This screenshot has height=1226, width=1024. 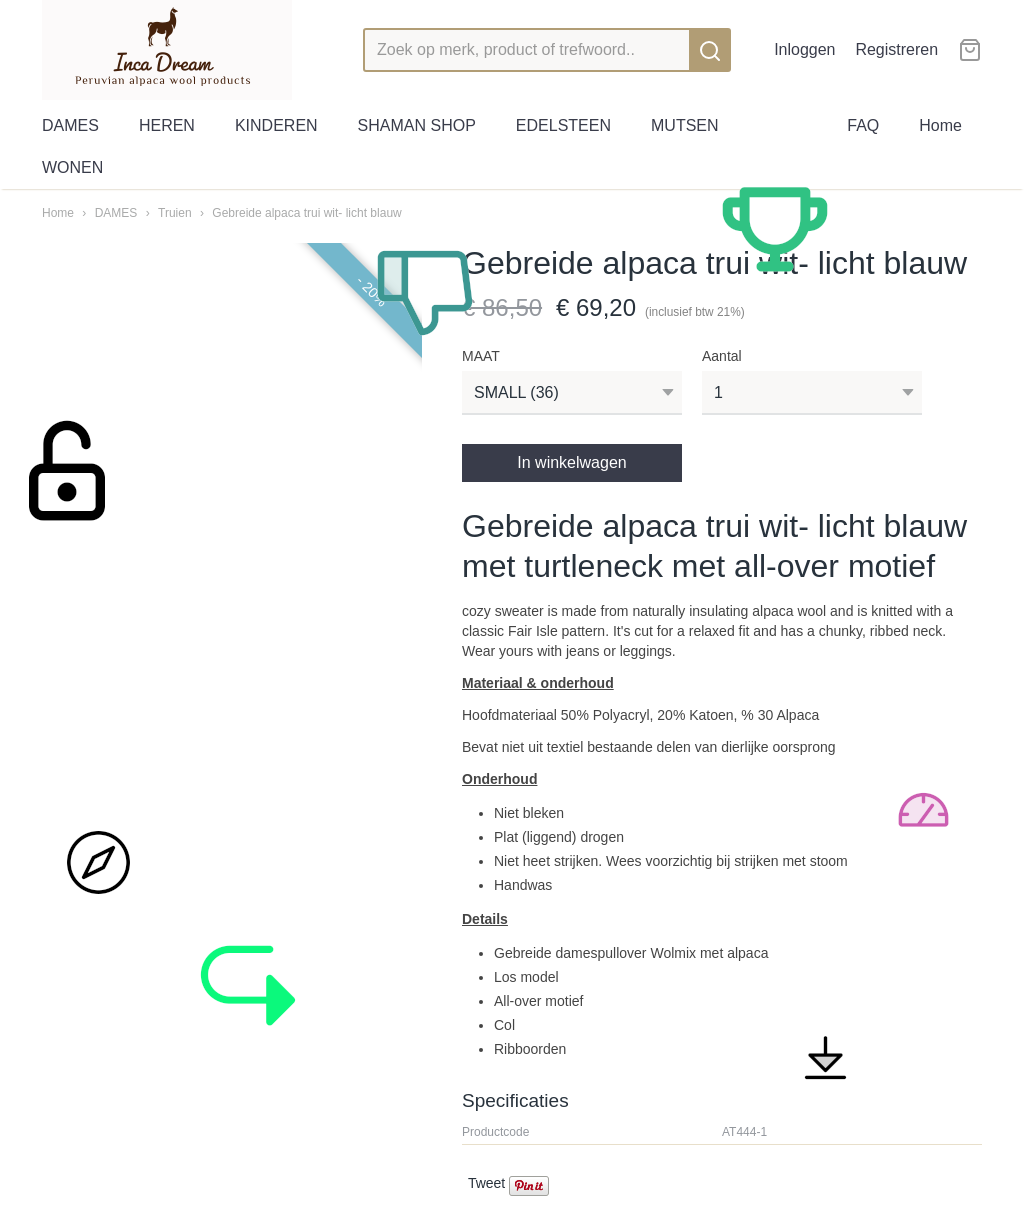 I want to click on access navigation or direction features, so click(x=98, y=862).